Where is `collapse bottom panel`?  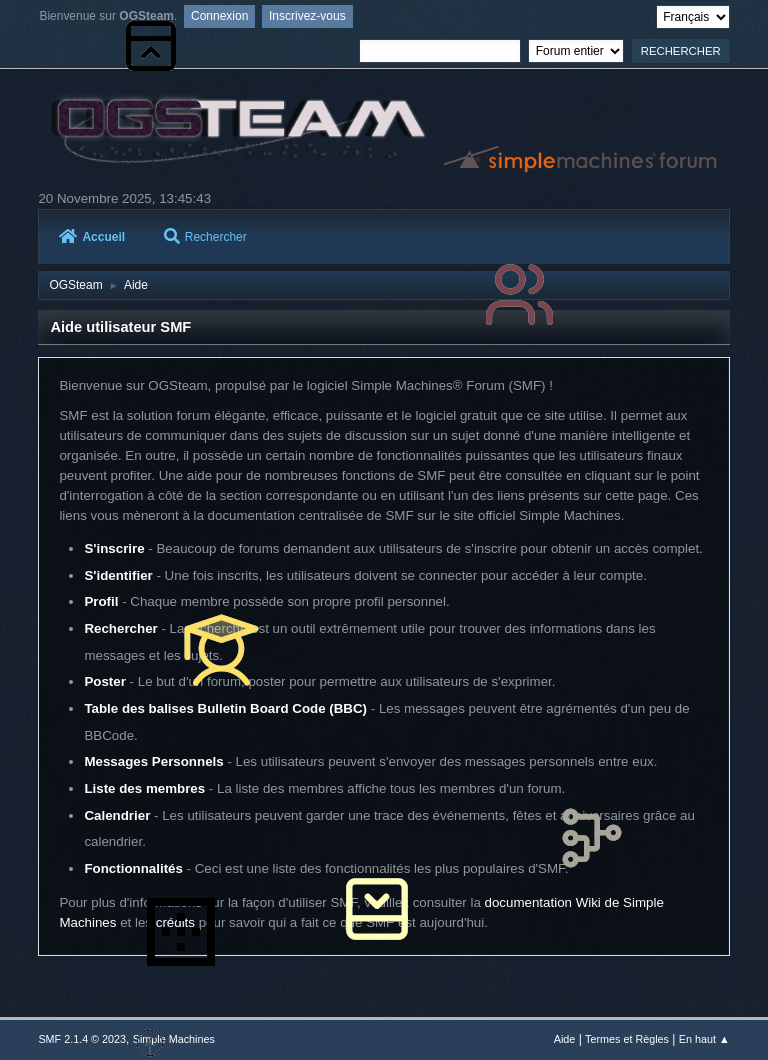
collapse bottom panel is located at coordinates (377, 909).